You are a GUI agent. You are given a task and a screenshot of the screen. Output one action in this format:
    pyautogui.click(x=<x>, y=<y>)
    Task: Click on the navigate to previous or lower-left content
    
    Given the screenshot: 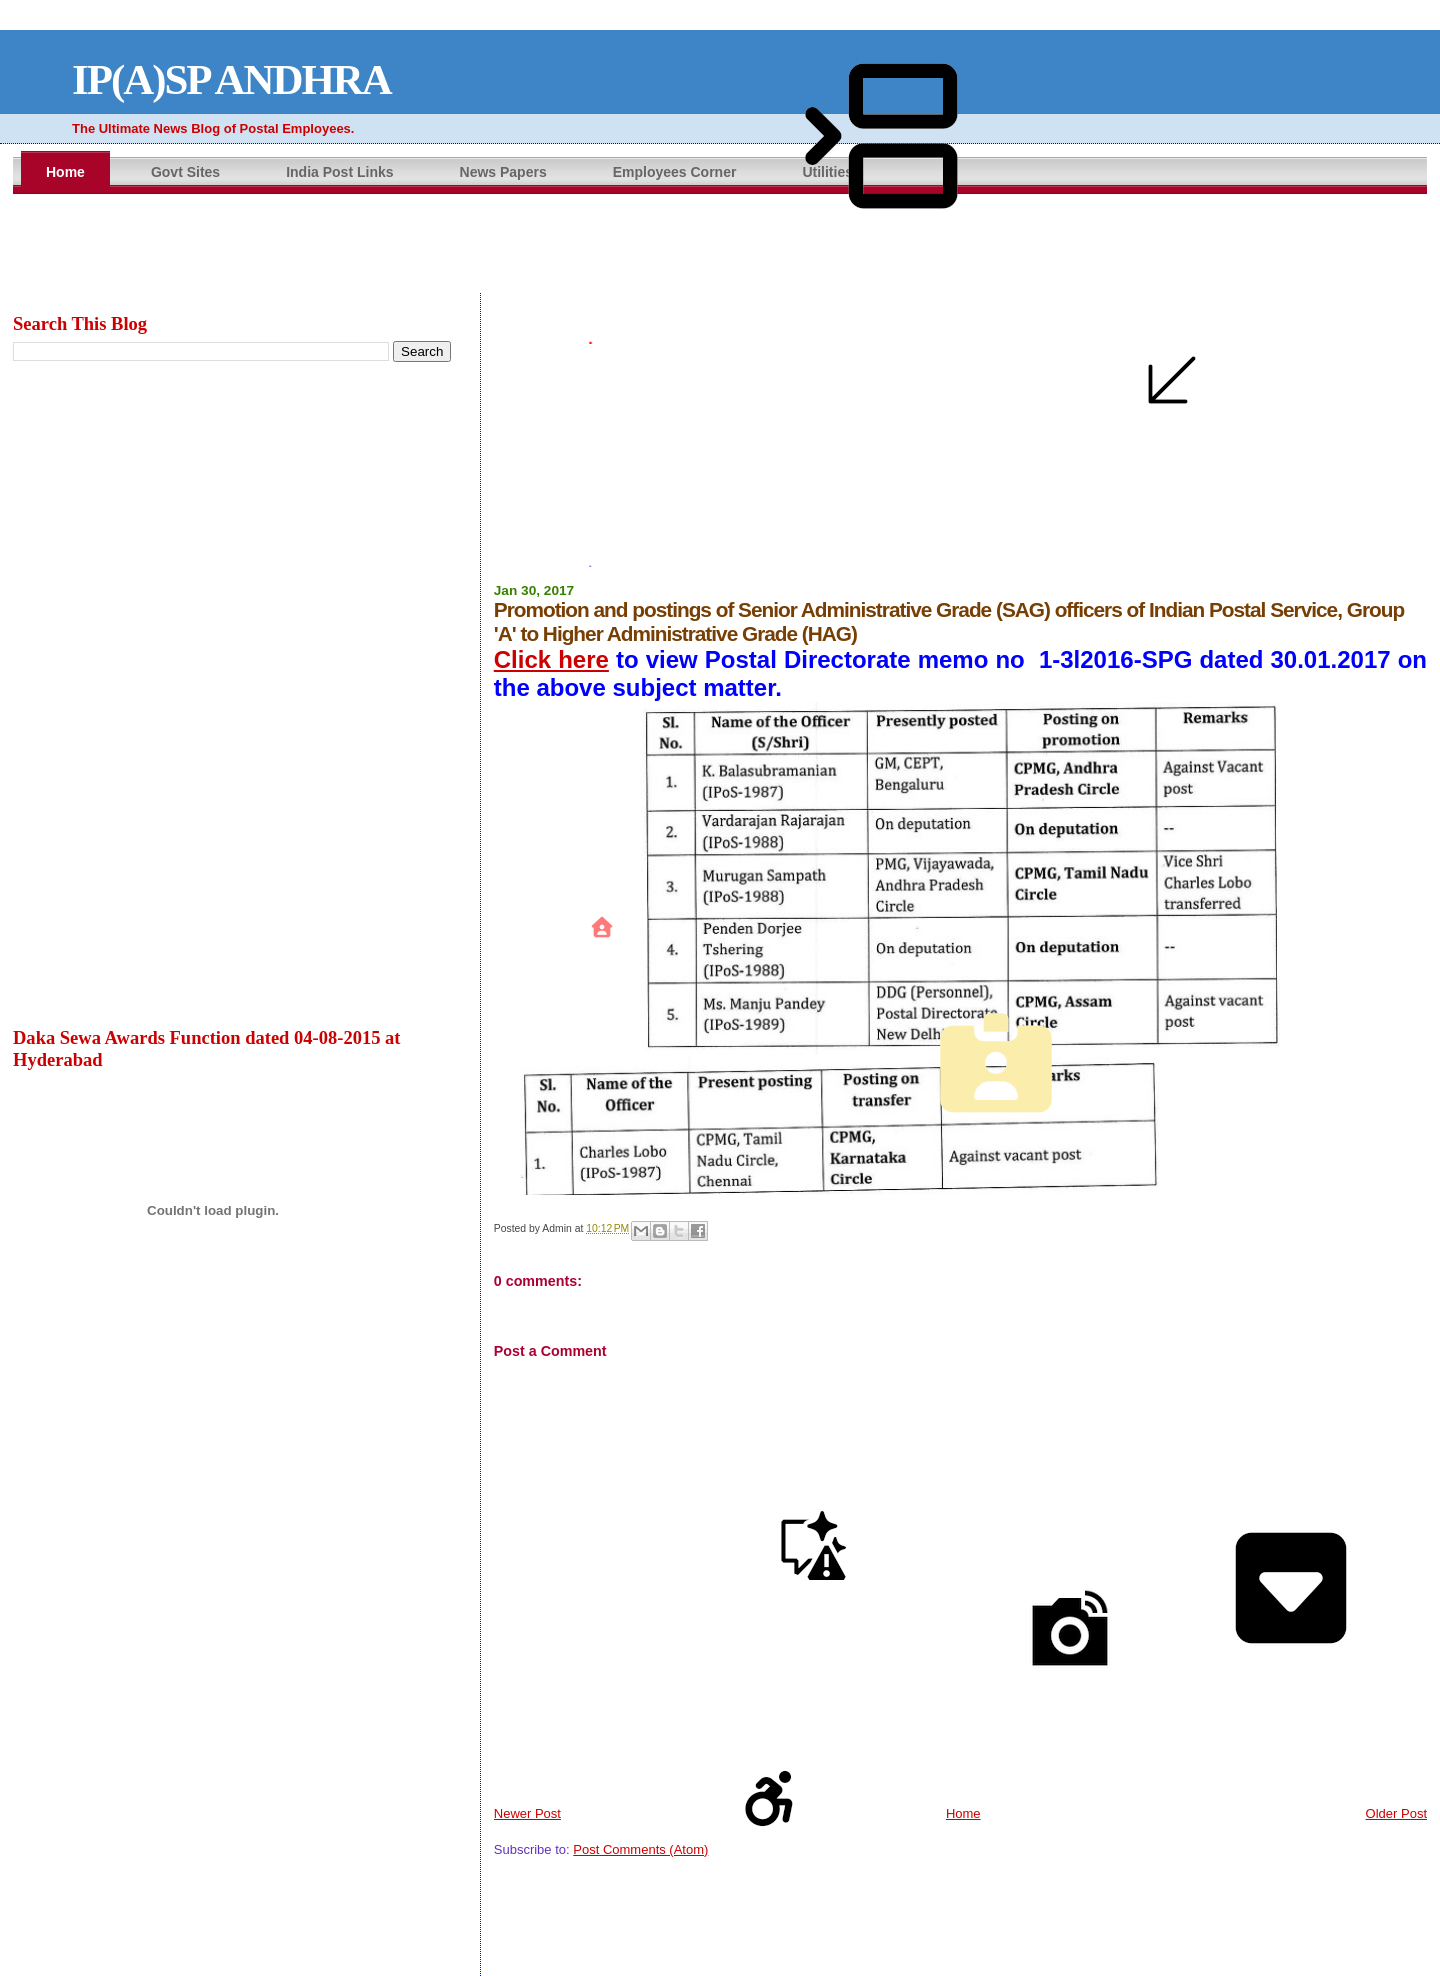 What is the action you would take?
    pyautogui.click(x=1172, y=380)
    